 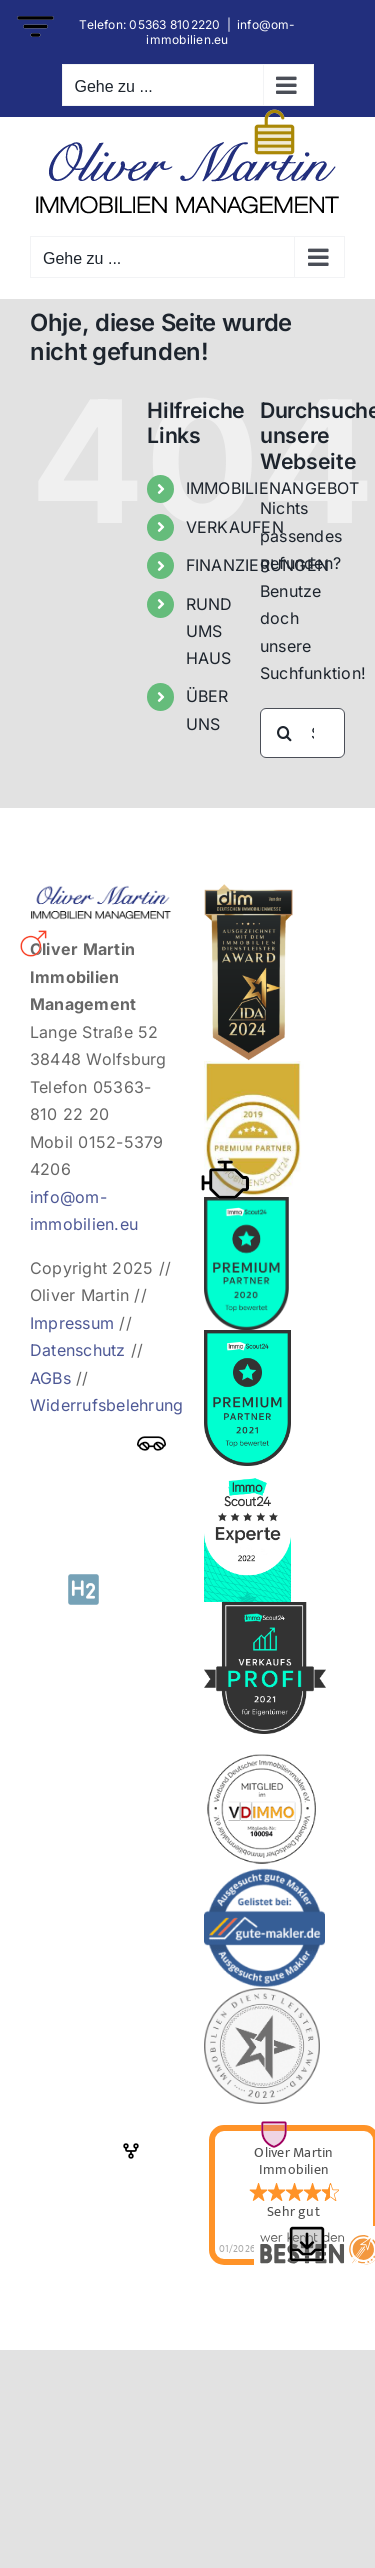 I want to click on access swimming or diving activity settings, so click(x=151, y=1443).